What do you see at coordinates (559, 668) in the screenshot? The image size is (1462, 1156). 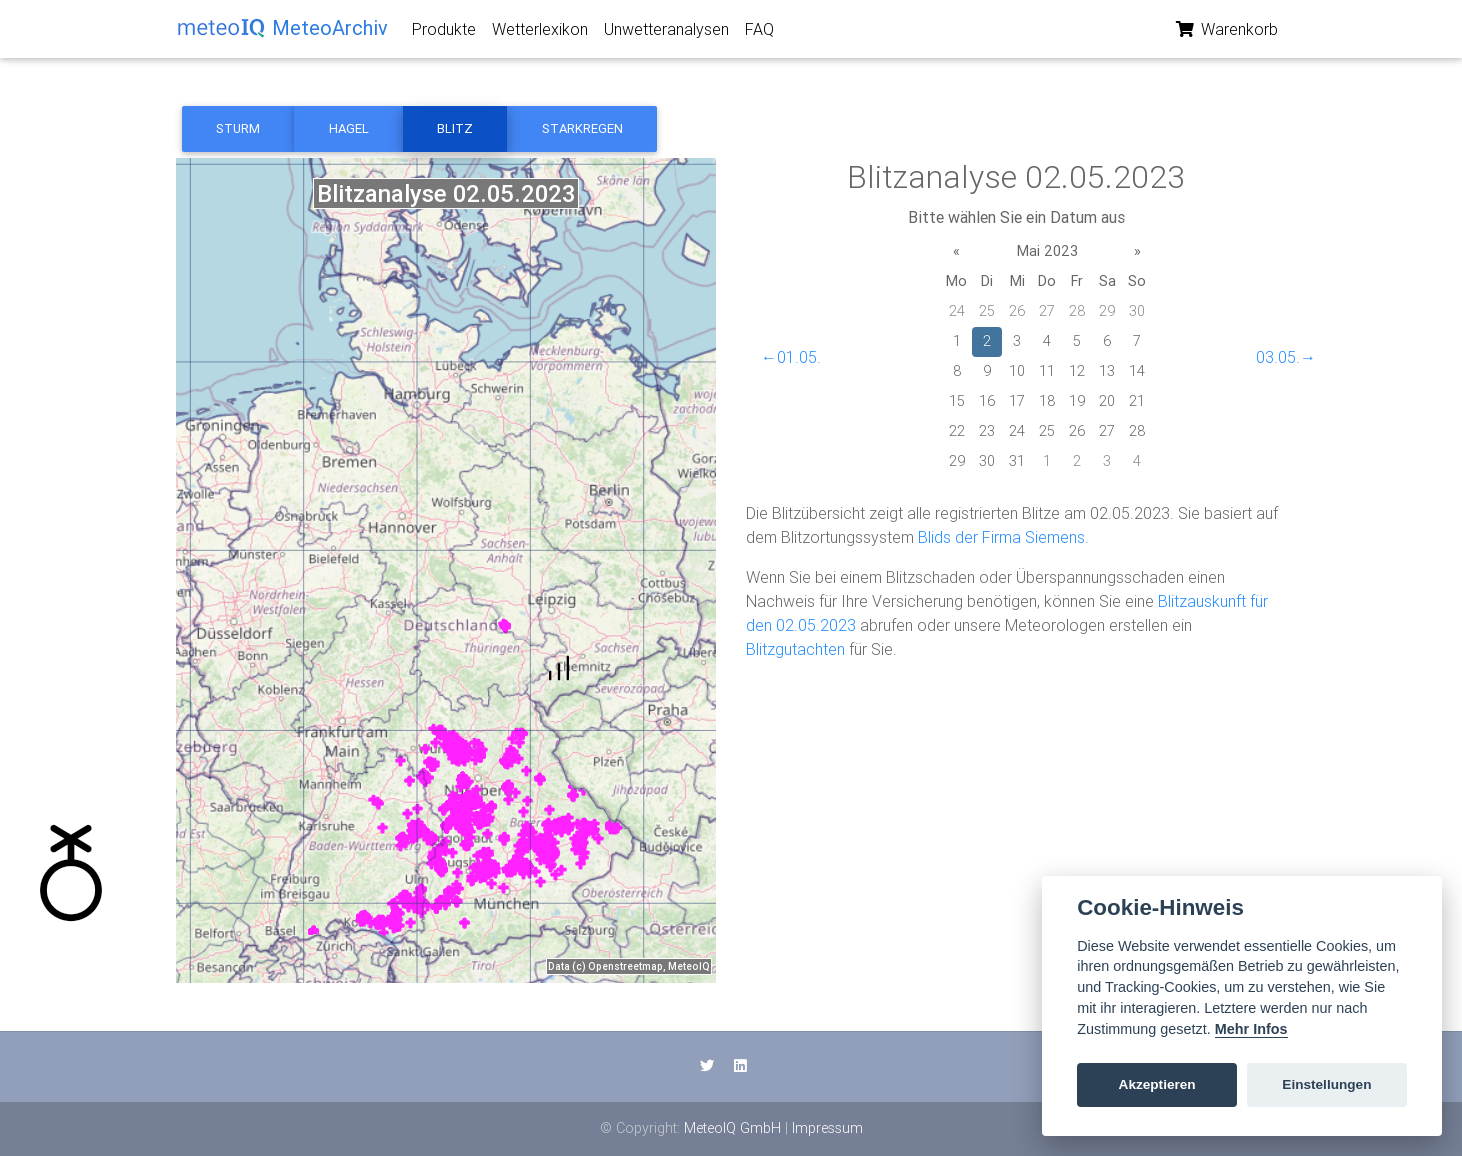 I see `view growth or progress statistics` at bounding box center [559, 668].